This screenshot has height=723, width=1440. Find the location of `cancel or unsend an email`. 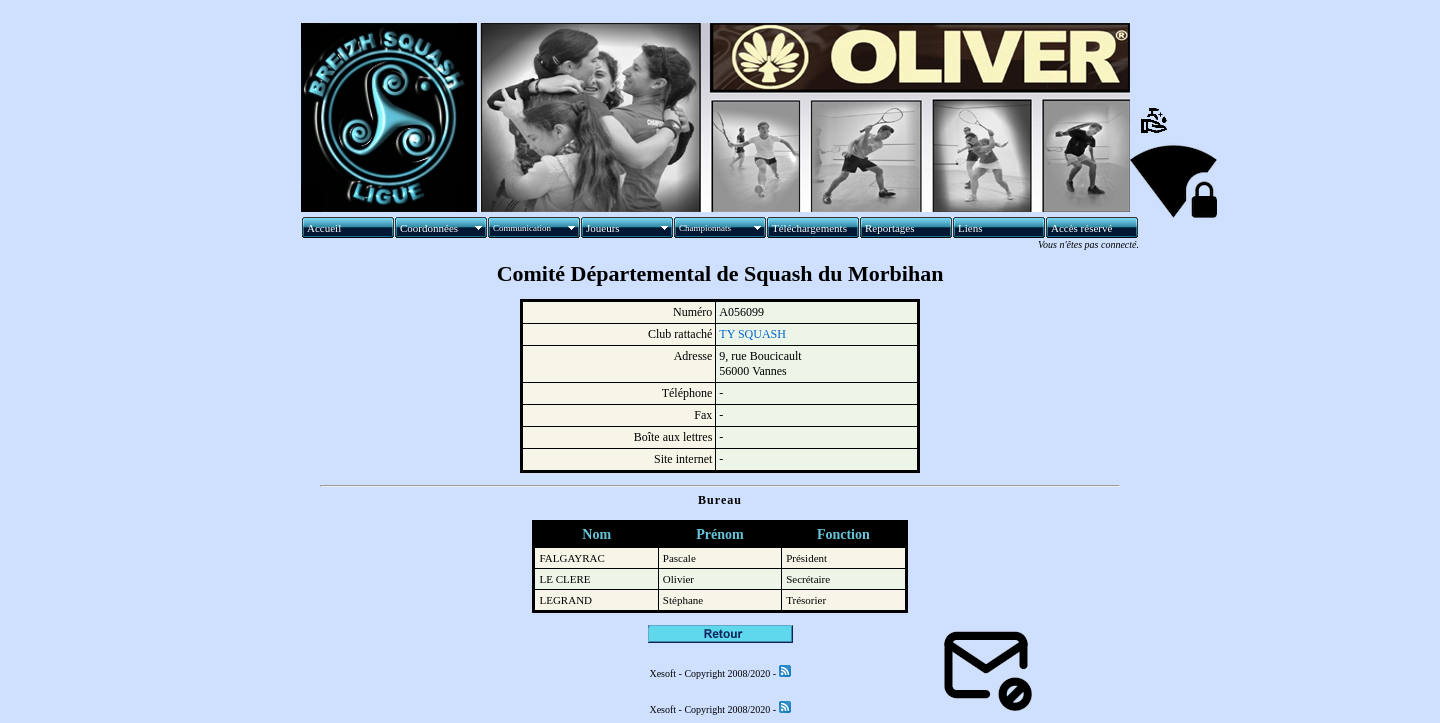

cancel or unsend an email is located at coordinates (986, 665).